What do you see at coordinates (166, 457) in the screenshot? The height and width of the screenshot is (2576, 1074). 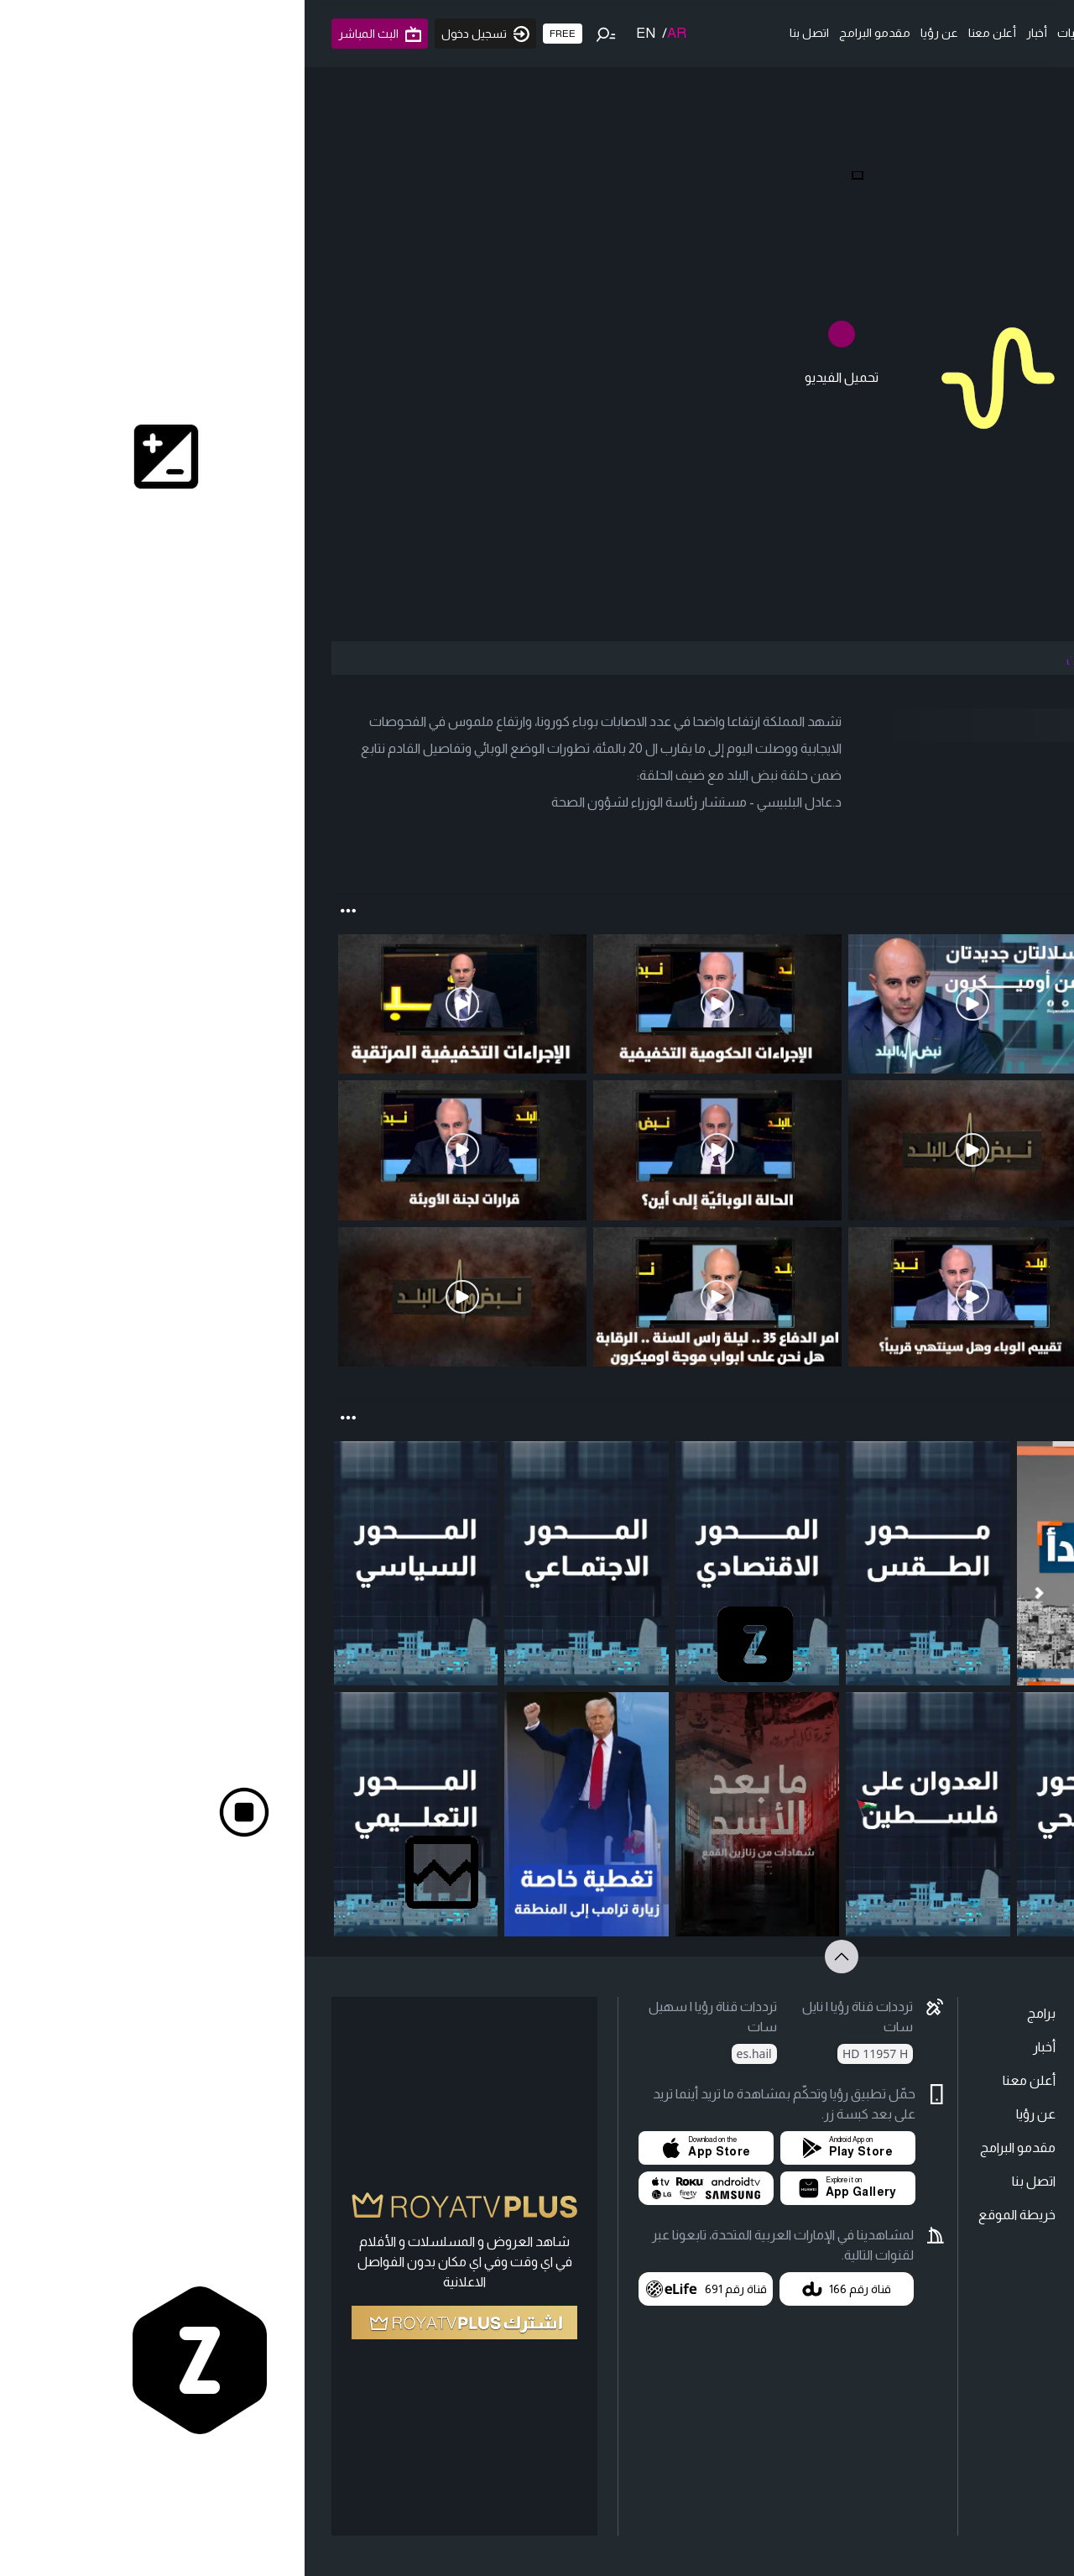 I see `adjust camera ISO sensitivity settings` at bounding box center [166, 457].